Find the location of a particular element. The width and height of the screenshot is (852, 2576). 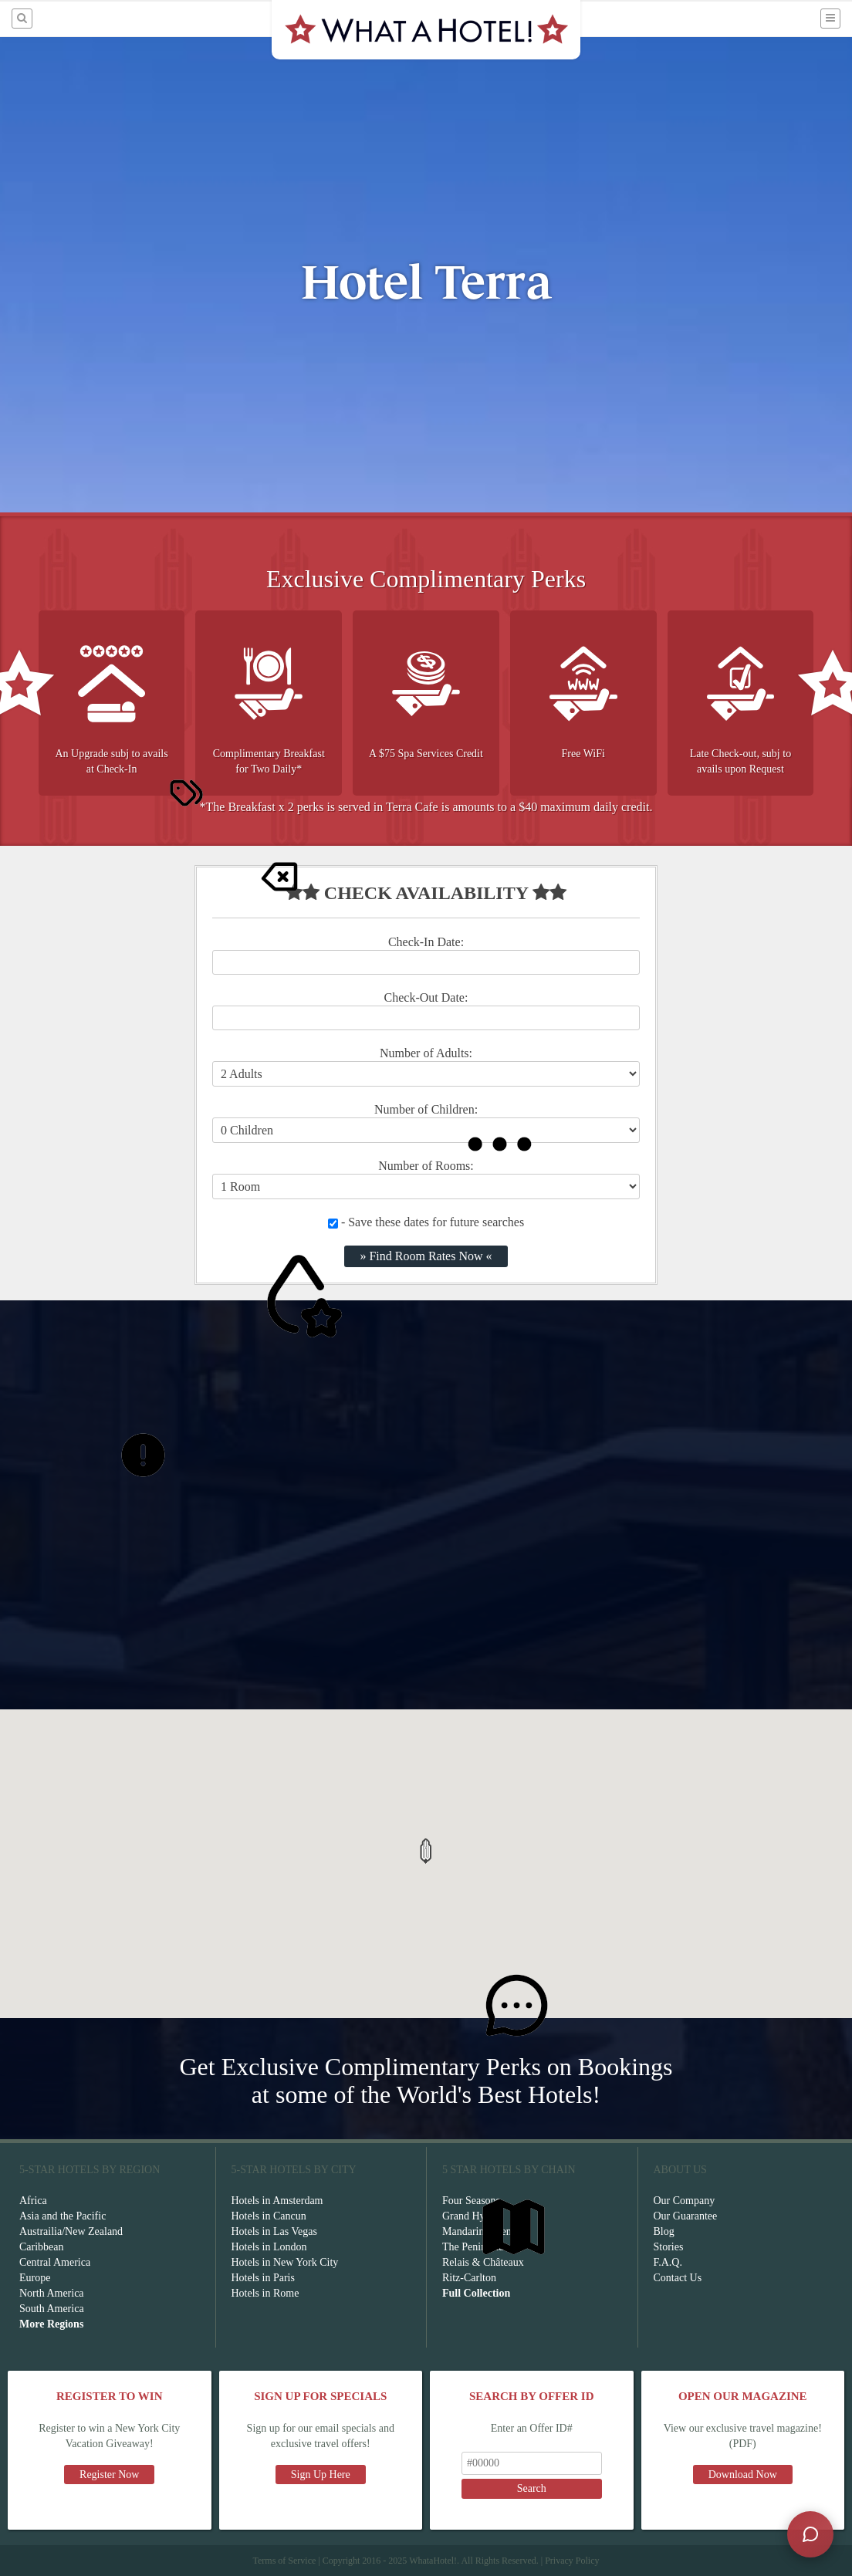

open chat or messaging is located at coordinates (516, 2005).